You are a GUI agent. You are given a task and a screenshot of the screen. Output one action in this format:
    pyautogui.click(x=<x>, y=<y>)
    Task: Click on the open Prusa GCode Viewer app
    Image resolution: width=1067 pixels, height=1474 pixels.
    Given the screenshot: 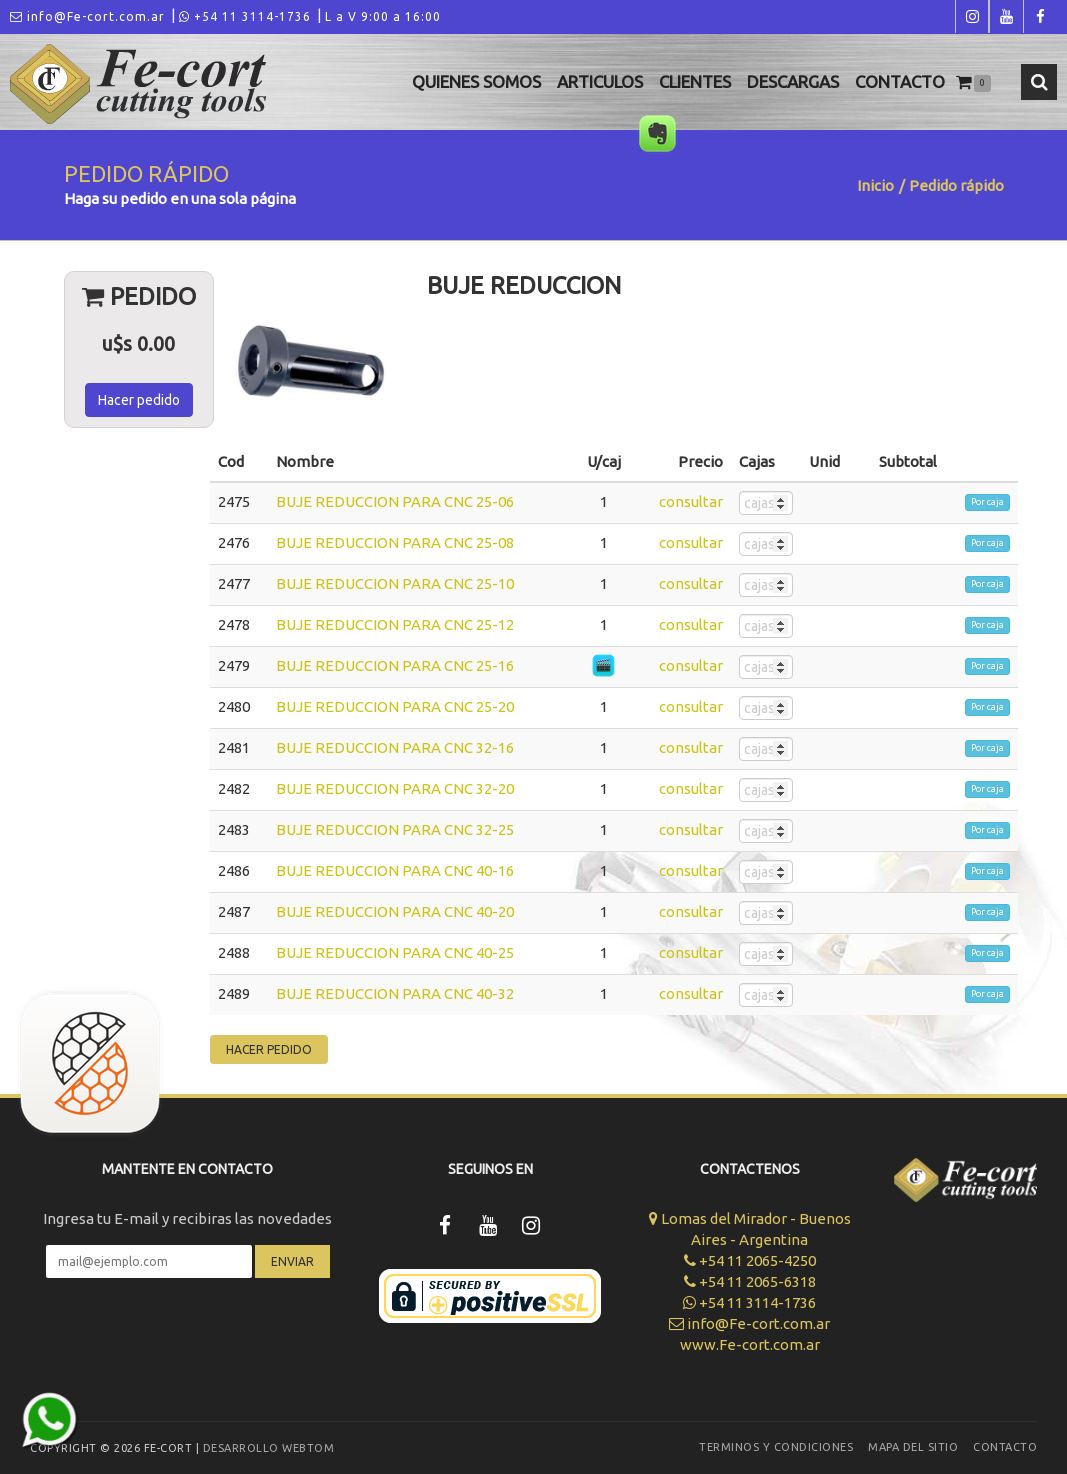 What is the action you would take?
    pyautogui.click(x=90, y=1063)
    